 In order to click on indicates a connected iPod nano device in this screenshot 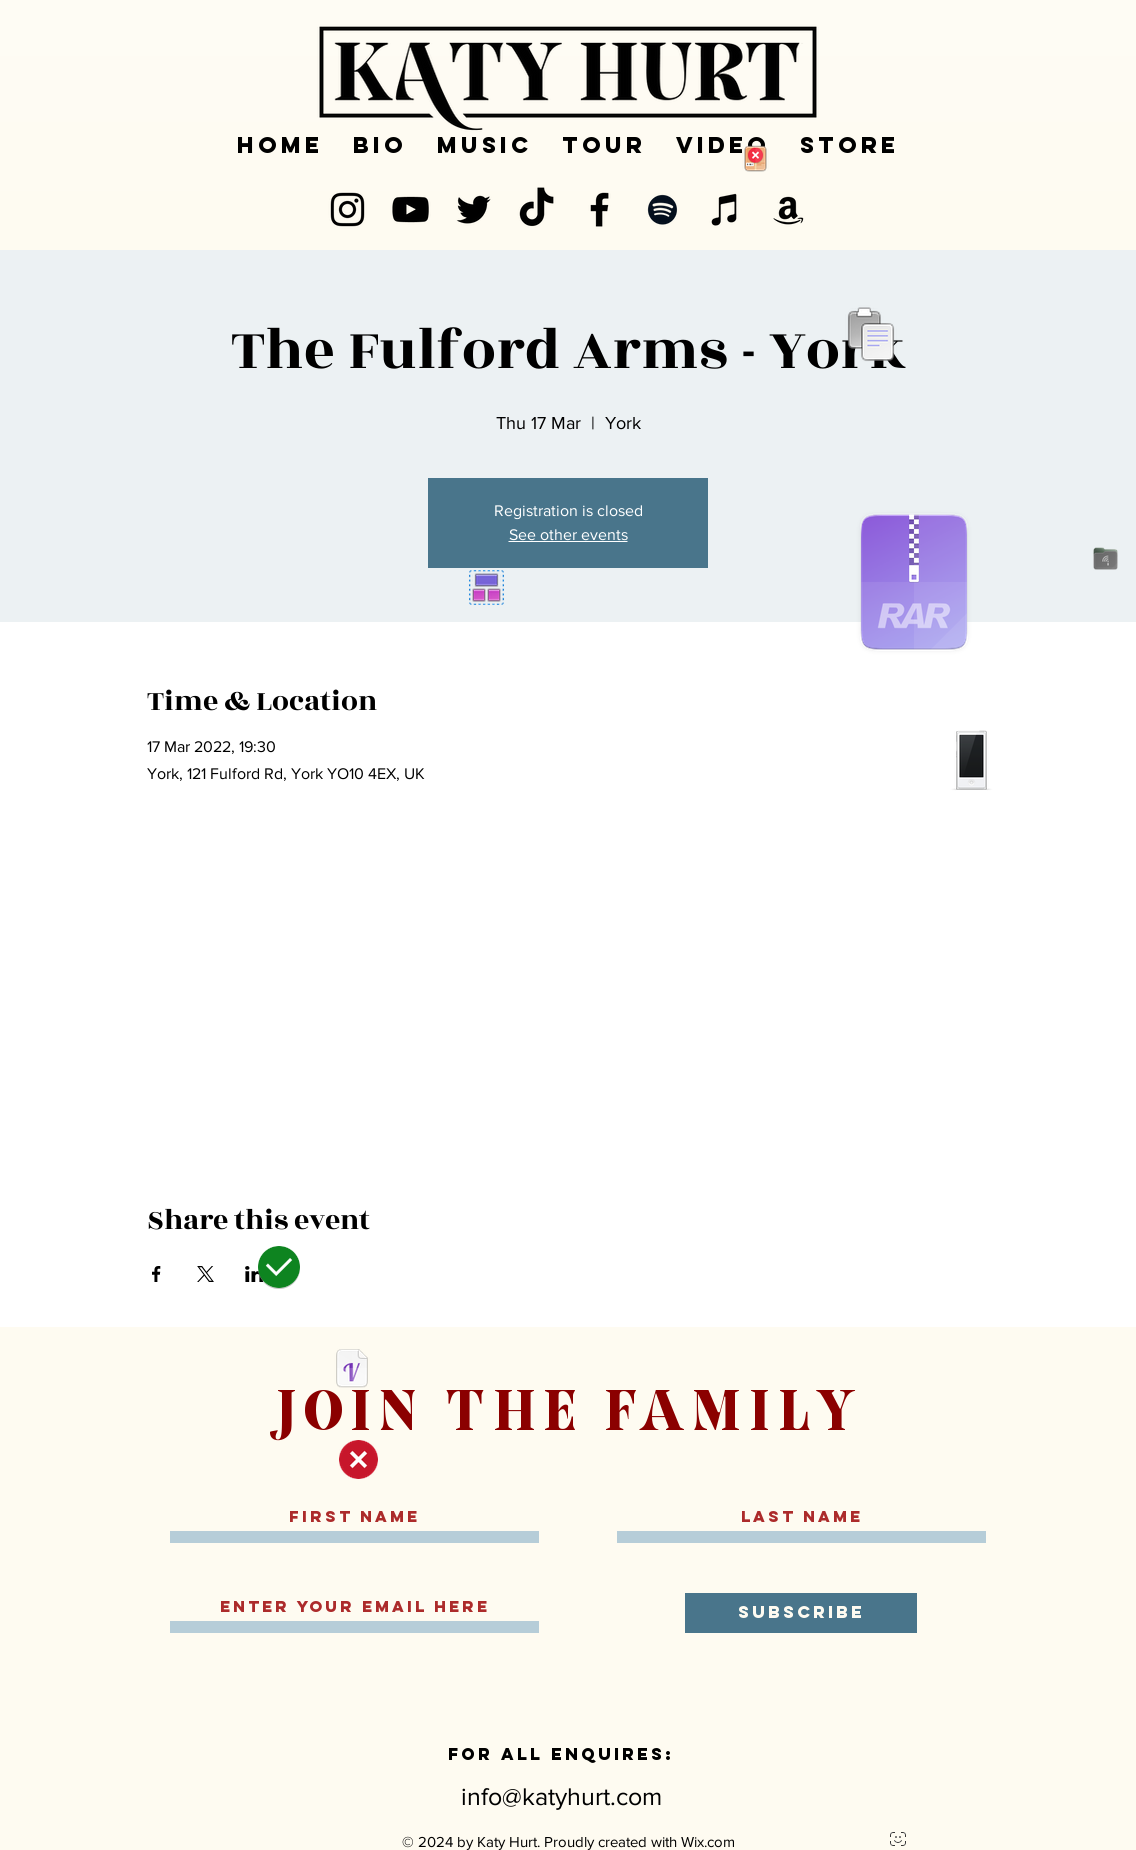, I will do `click(971, 760)`.